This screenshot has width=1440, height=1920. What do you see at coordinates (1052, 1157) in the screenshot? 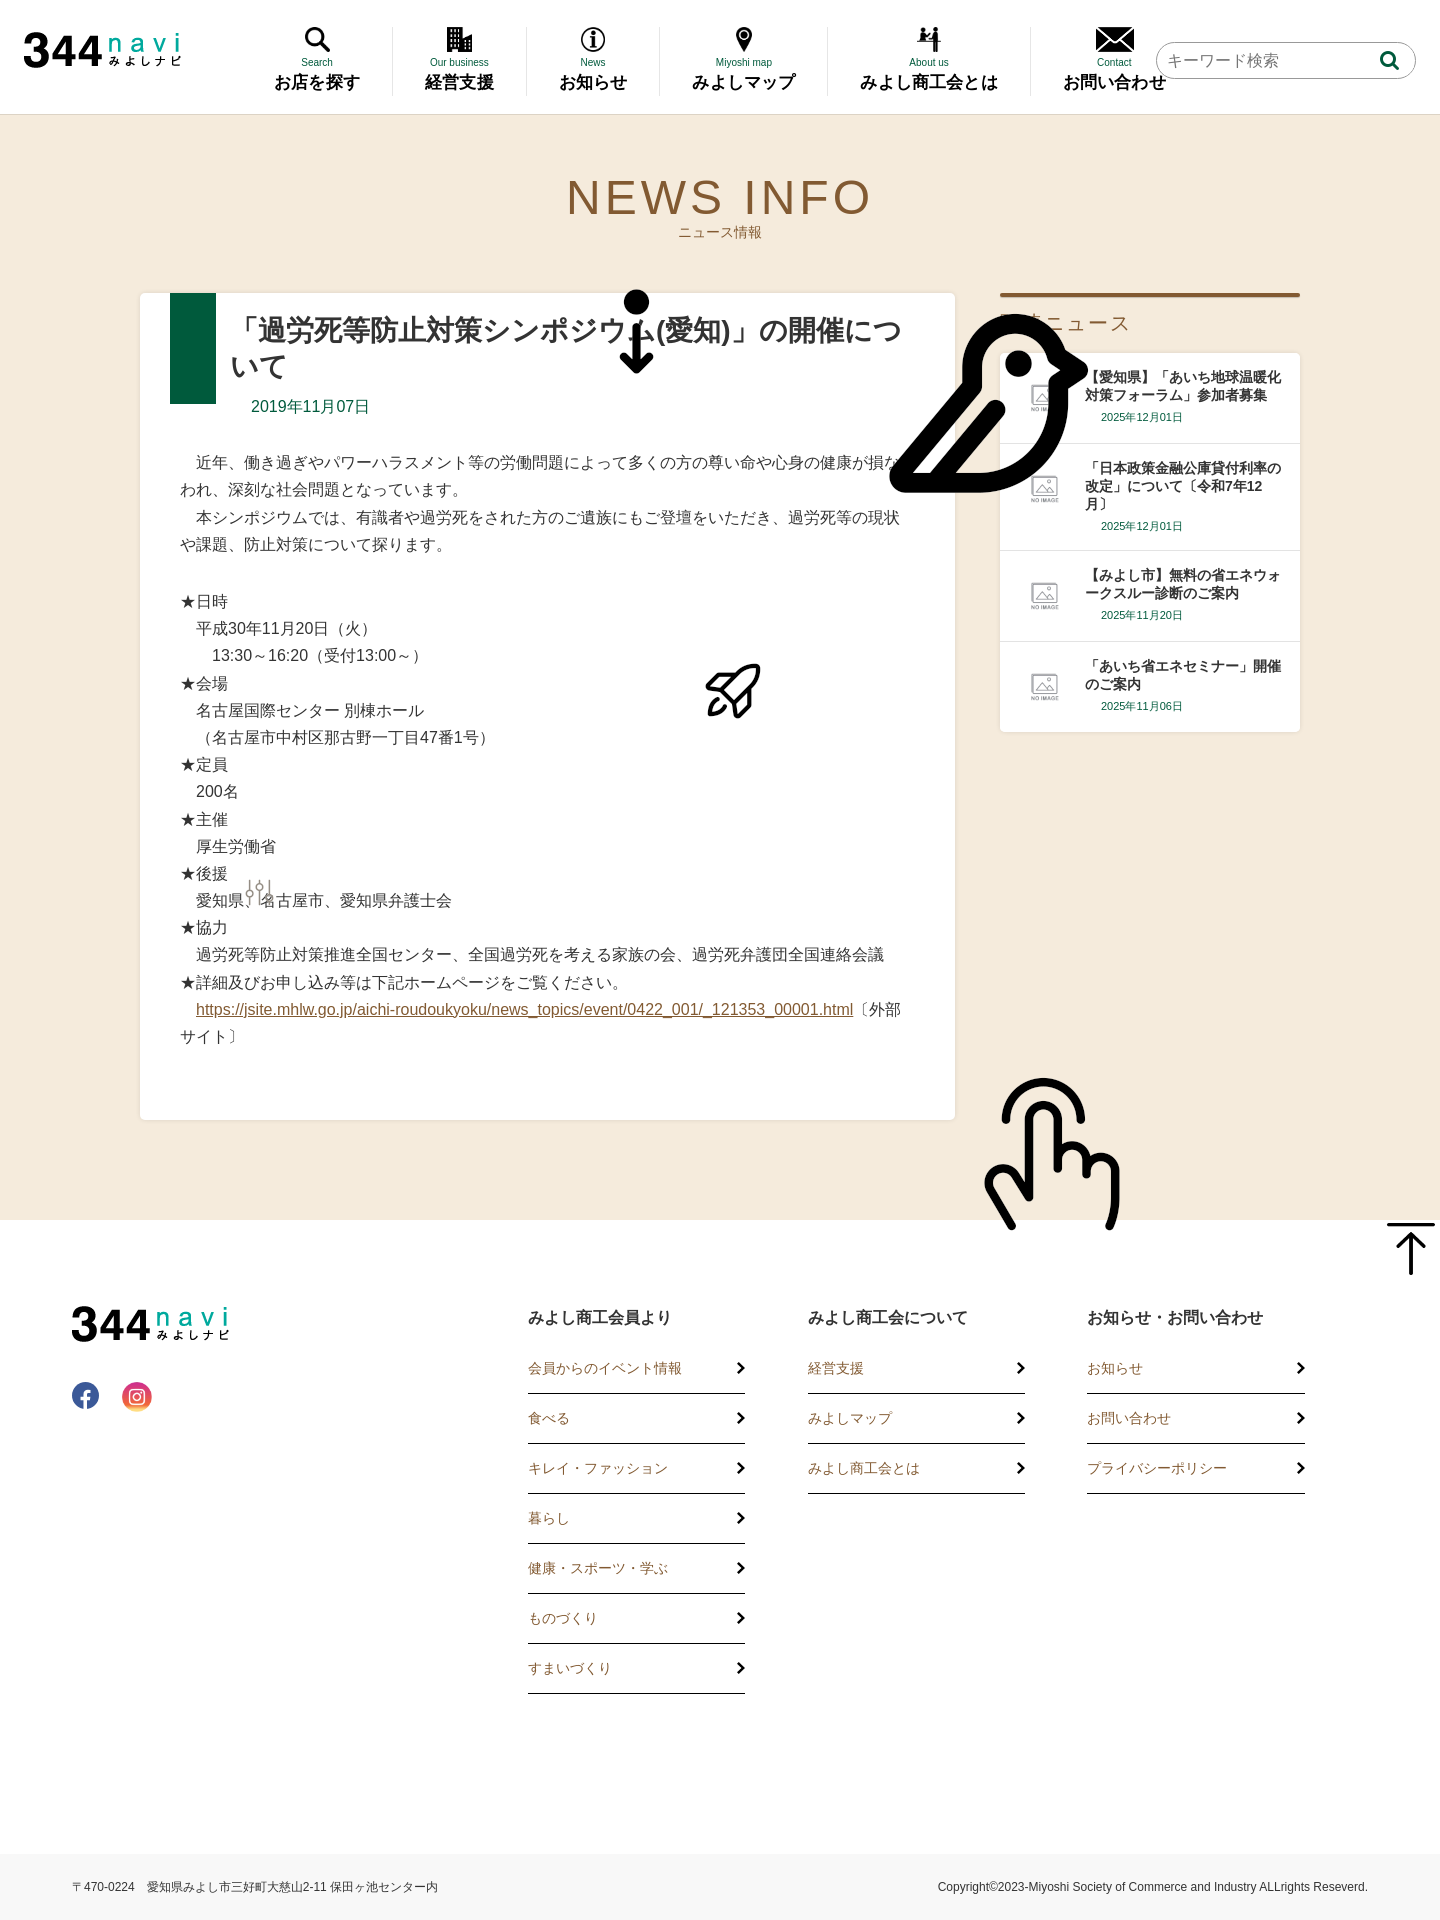
I see `tap to interact with this element` at bounding box center [1052, 1157].